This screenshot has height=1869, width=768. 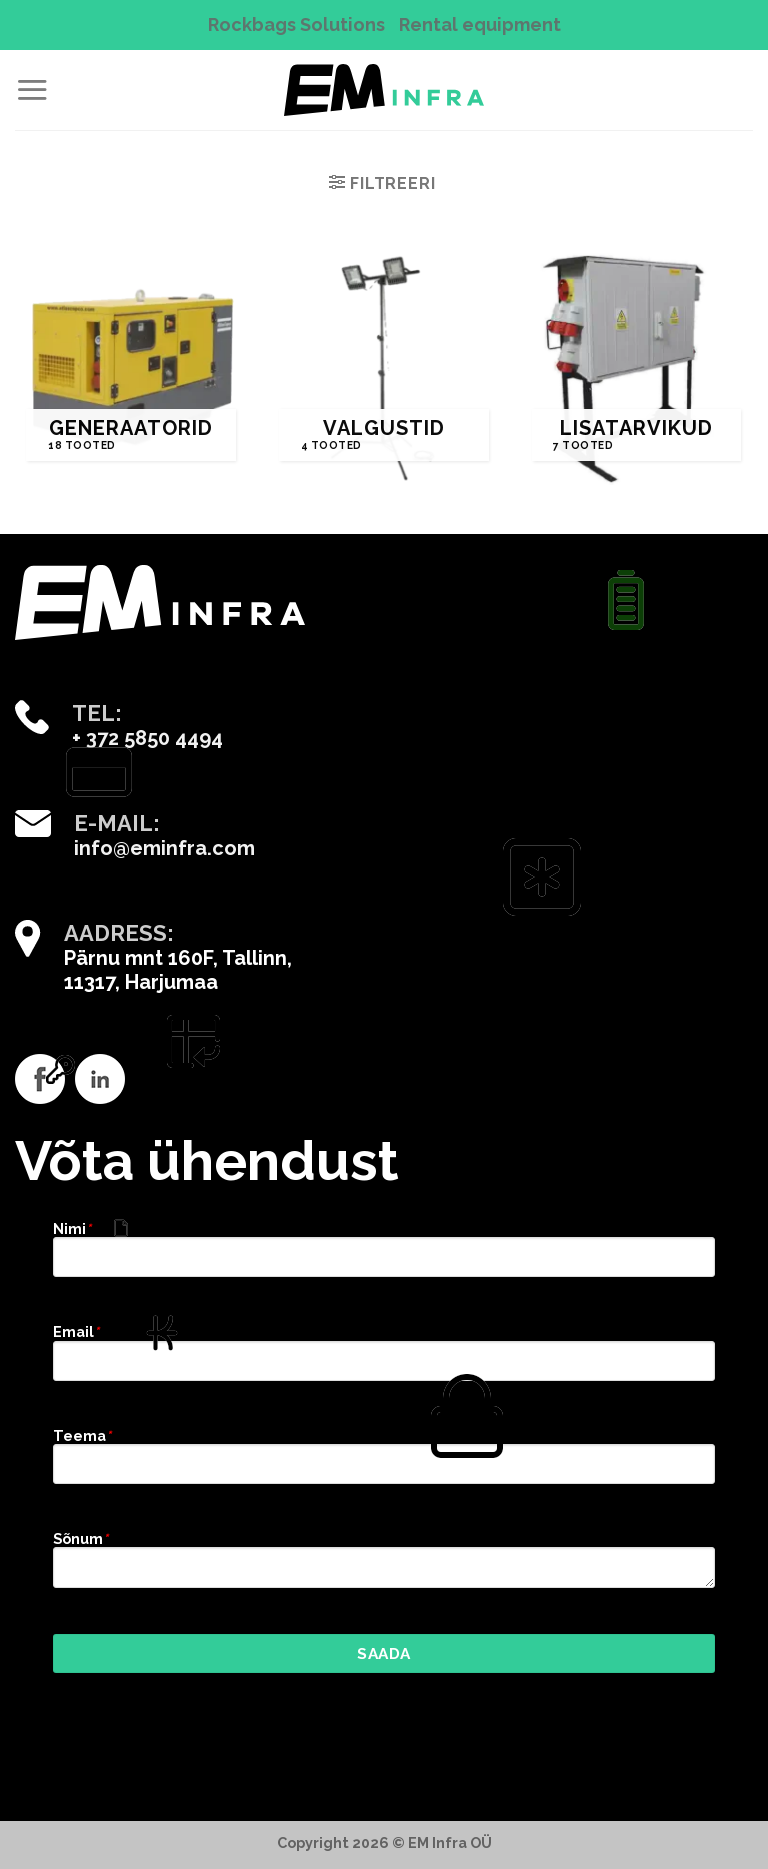 What do you see at coordinates (162, 1333) in the screenshot?
I see `indicates Lao kip currency` at bounding box center [162, 1333].